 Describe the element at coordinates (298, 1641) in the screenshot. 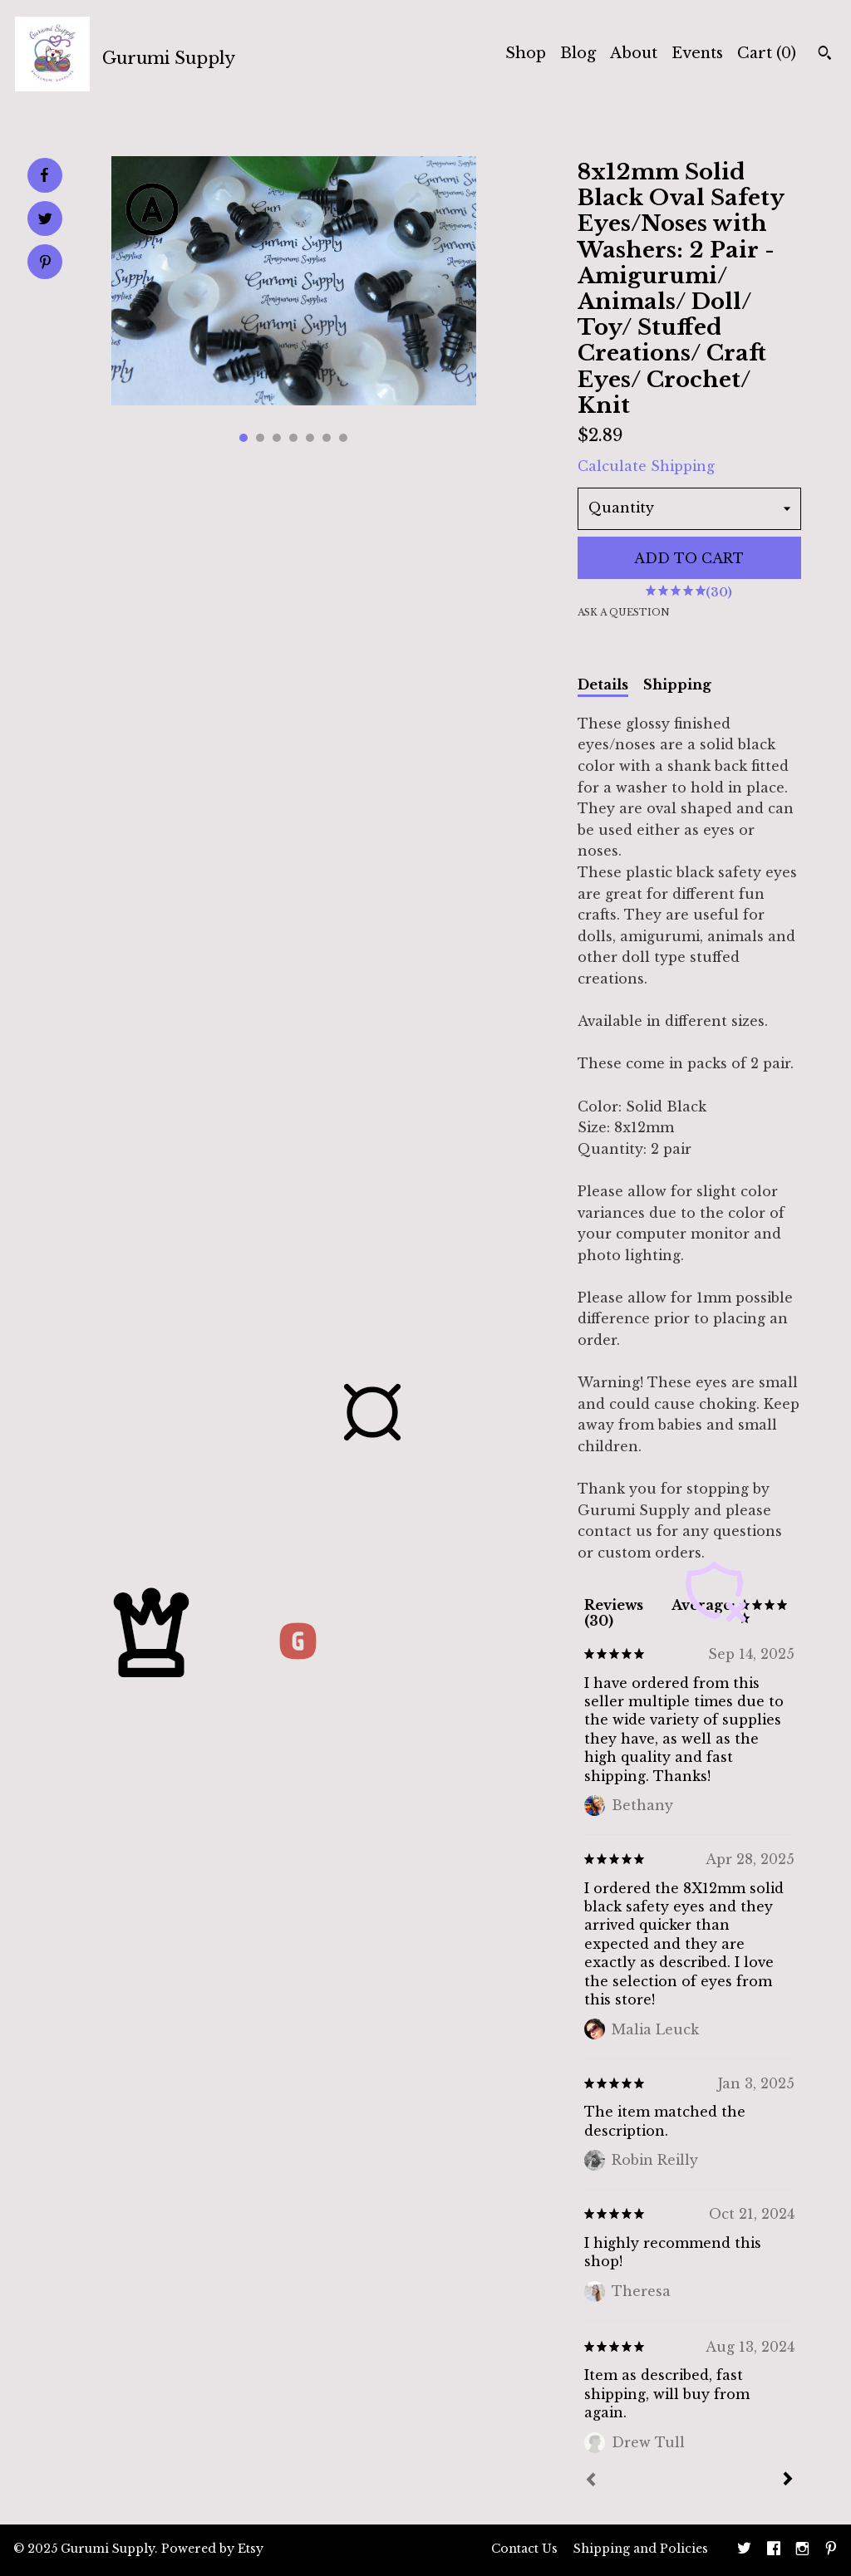

I see `google or gmail app shortcut` at that location.